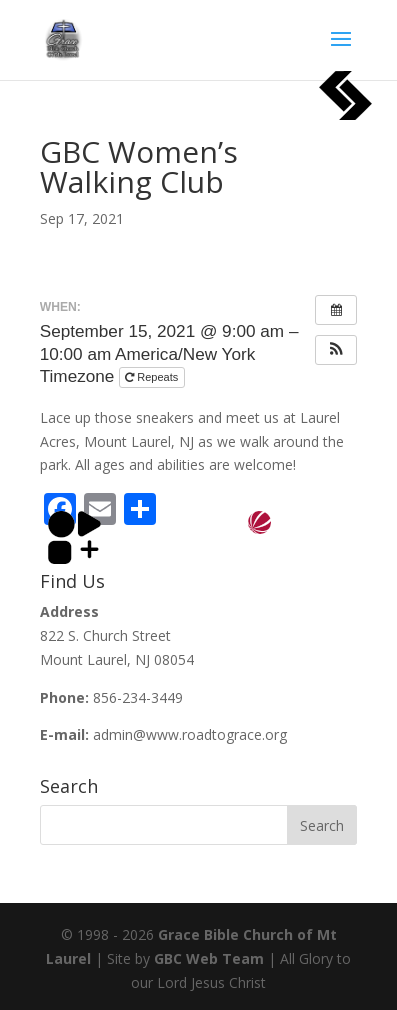  What do you see at coordinates (345, 95) in the screenshot?
I see `visit the CSS Design Awards website` at bounding box center [345, 95].